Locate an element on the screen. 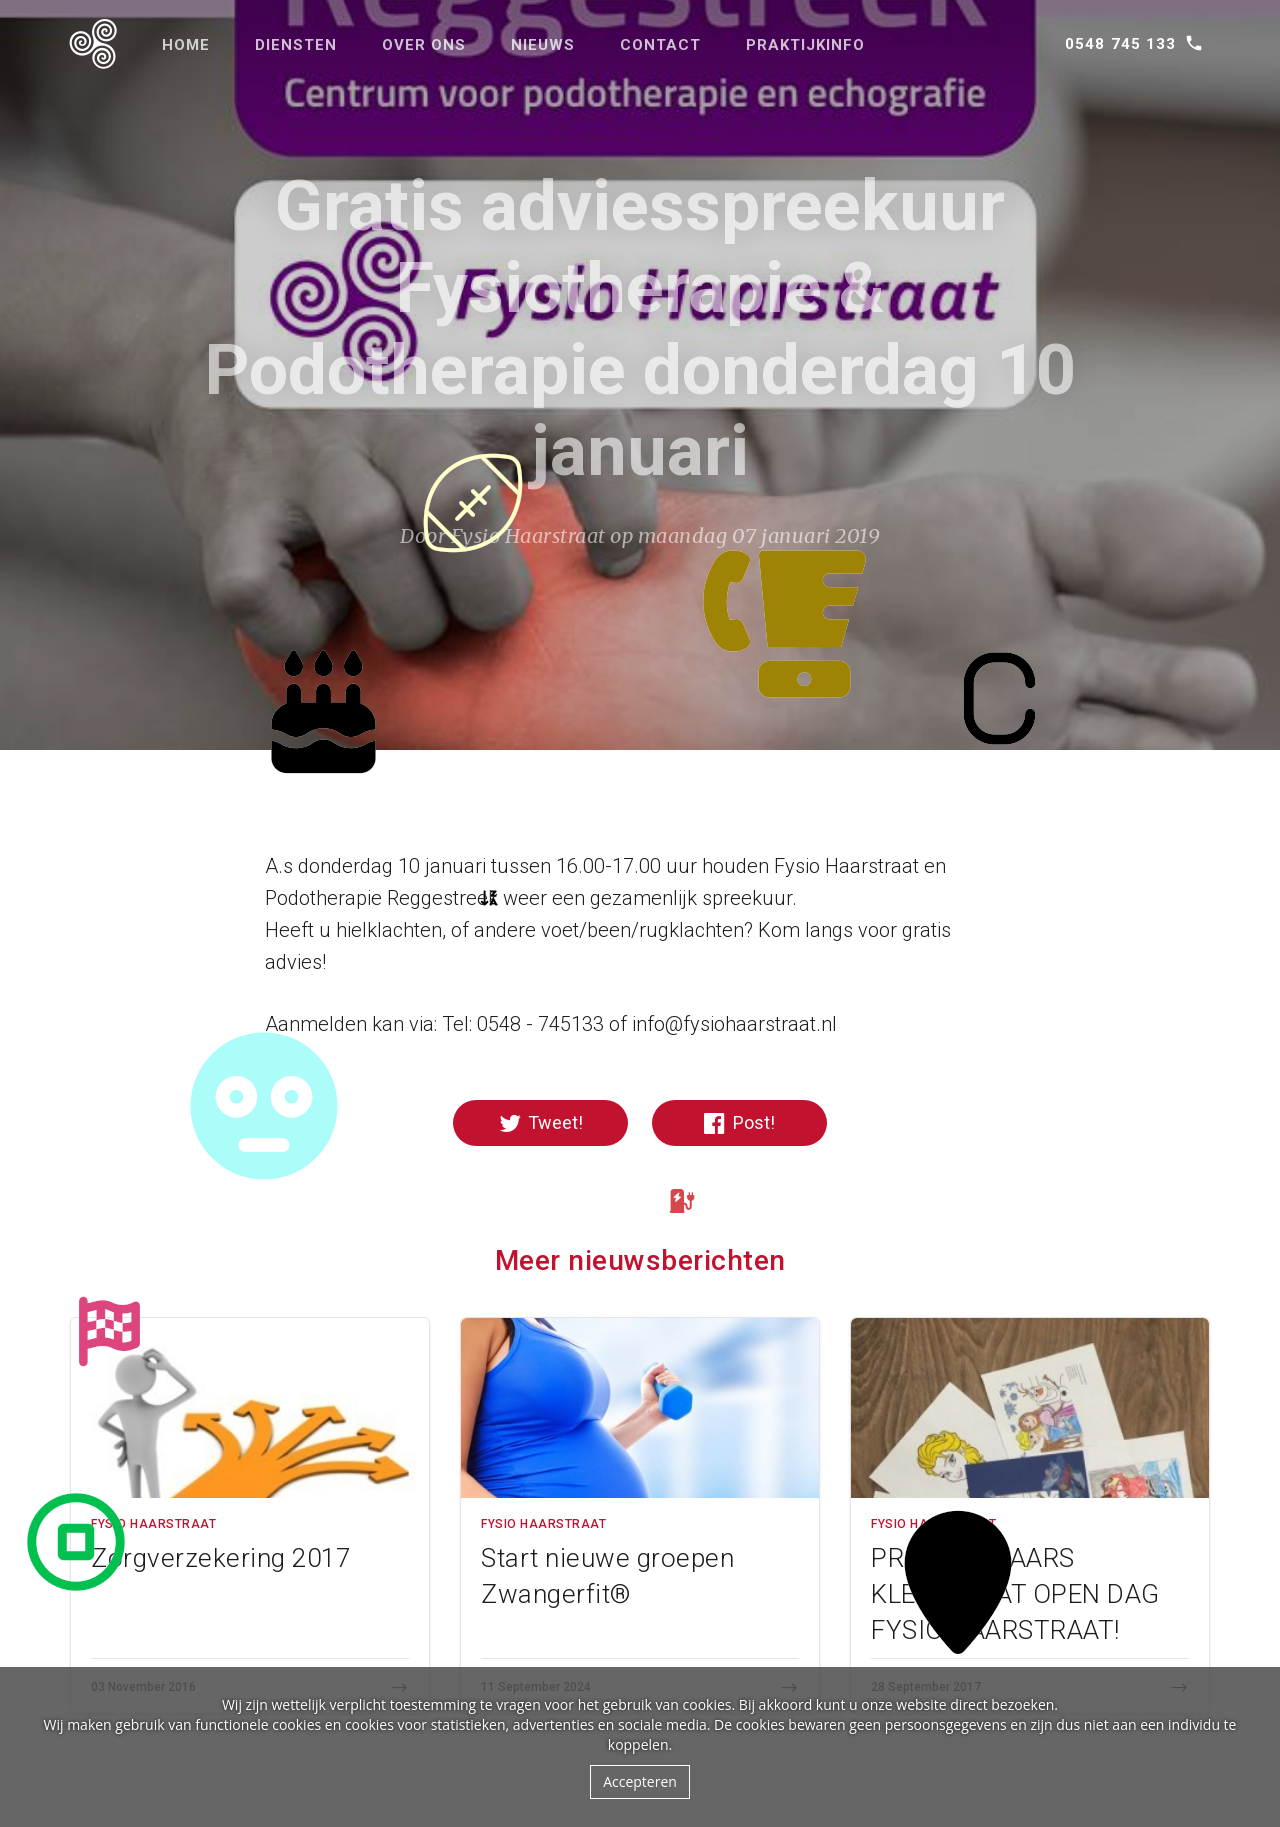 The image size is (1280, 1827). stop media playback is located at coordinates (76, 1542).